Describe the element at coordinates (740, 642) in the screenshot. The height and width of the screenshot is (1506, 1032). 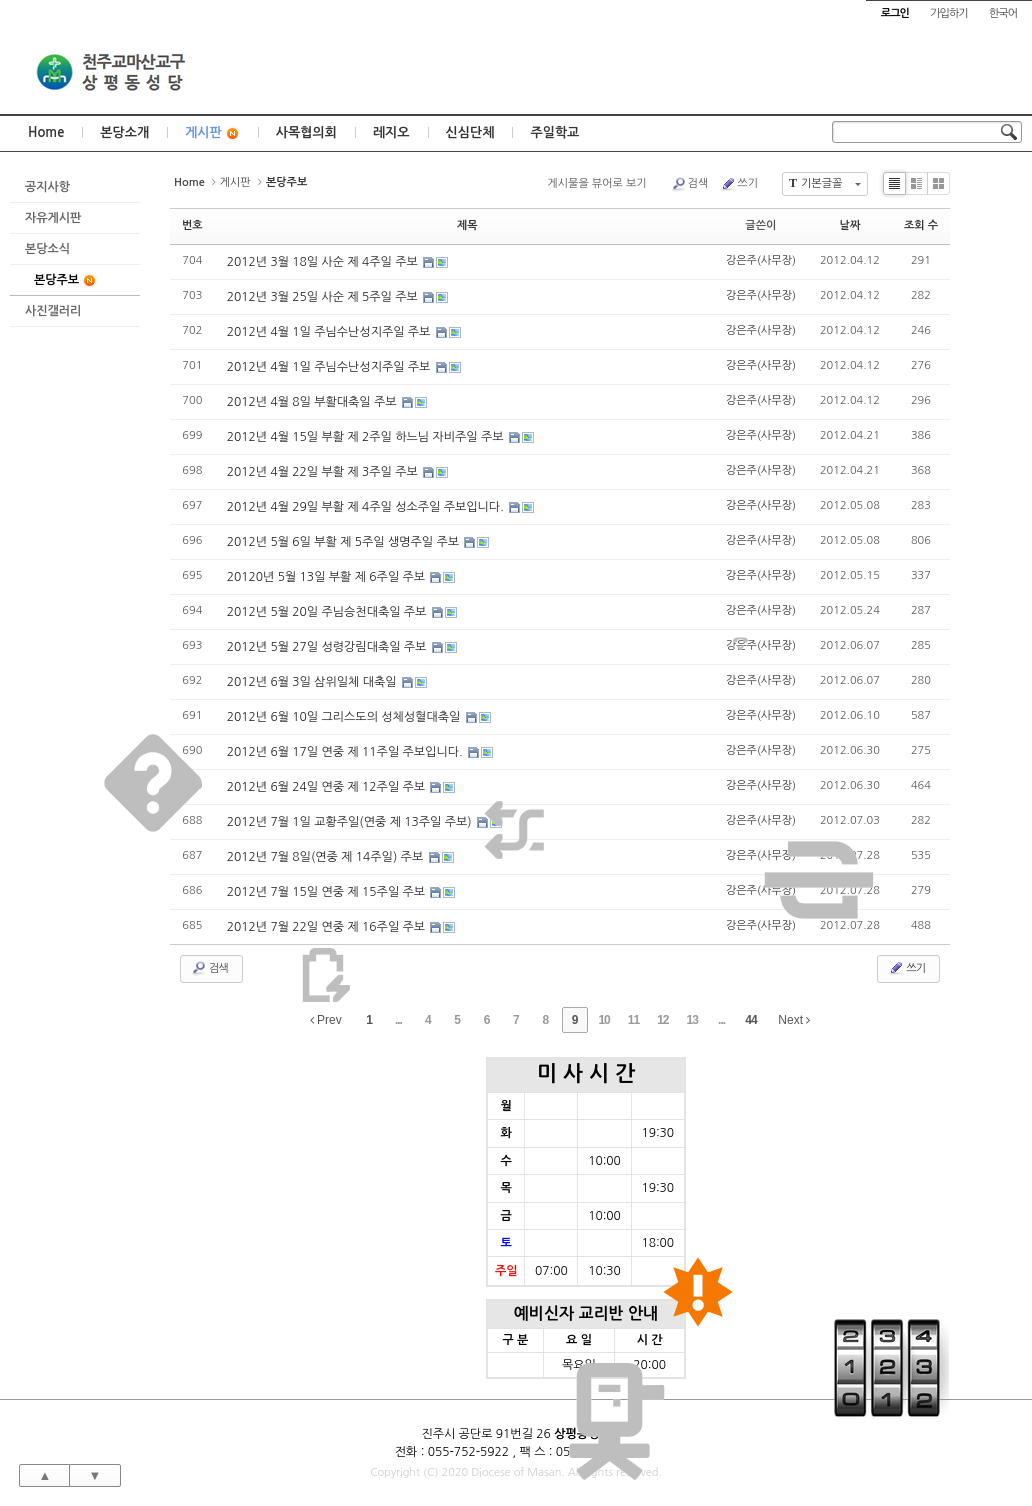
I see `end or hang up a call` at that location.